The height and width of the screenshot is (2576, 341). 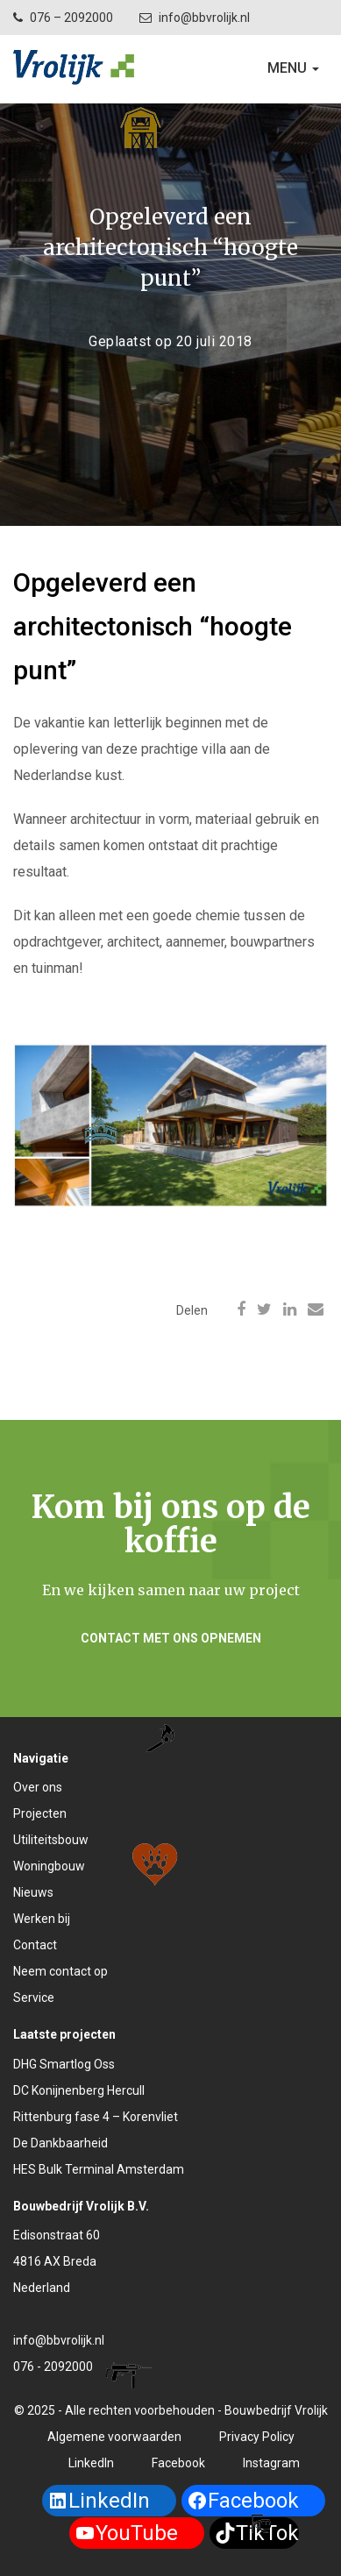 I want to click on ignite or start a fire feature, so click(x=160, y=1738).